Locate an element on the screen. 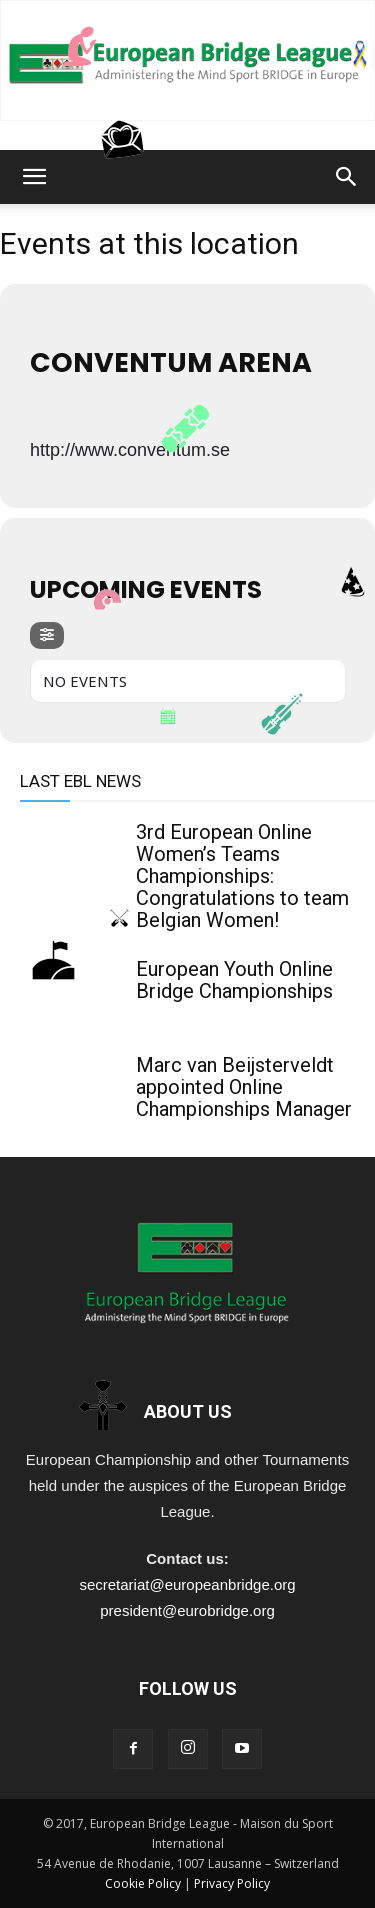 Image resolution: width=375 pixels, height=1908 pixels. indicates a celebration or birthday event is located at coordinates (352, 581).